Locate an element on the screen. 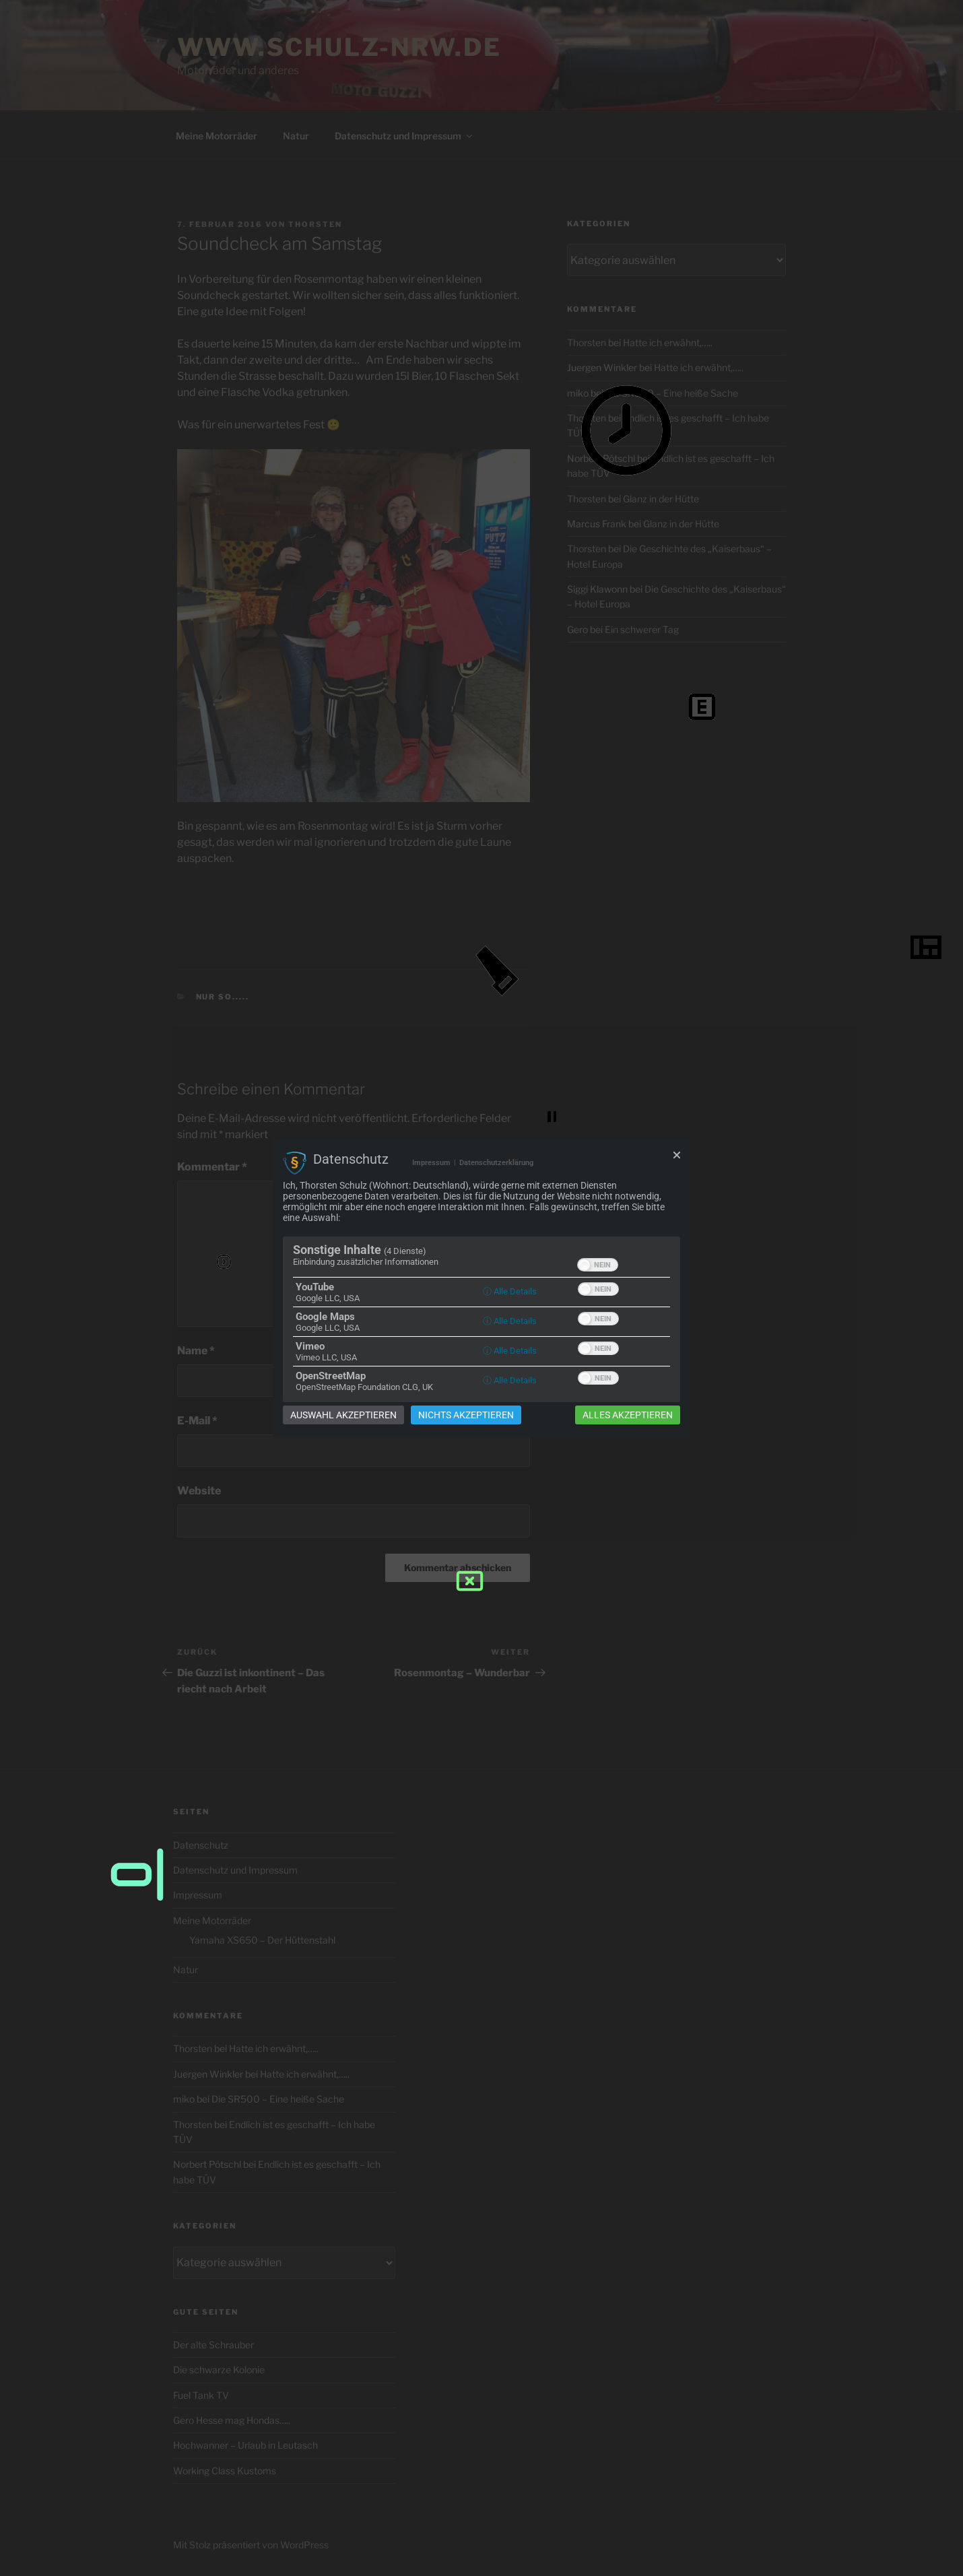  pause media playback is located at coordinates (552, 1117).